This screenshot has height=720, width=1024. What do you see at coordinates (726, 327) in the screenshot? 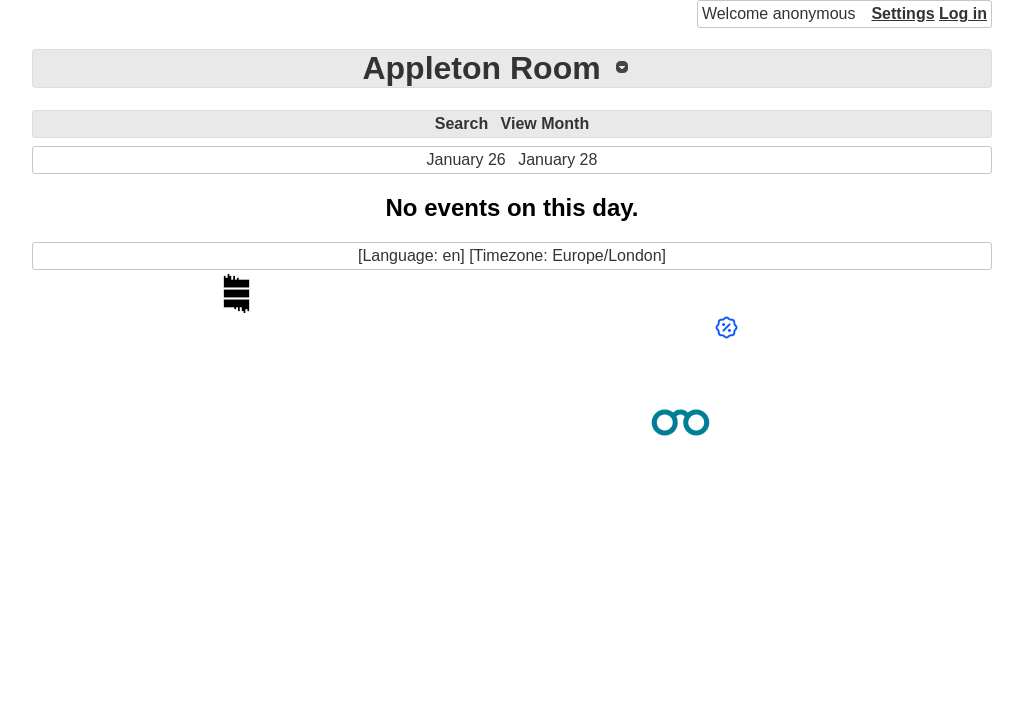
I see `view available discounts or promotions` at bounding box center [726, 327].